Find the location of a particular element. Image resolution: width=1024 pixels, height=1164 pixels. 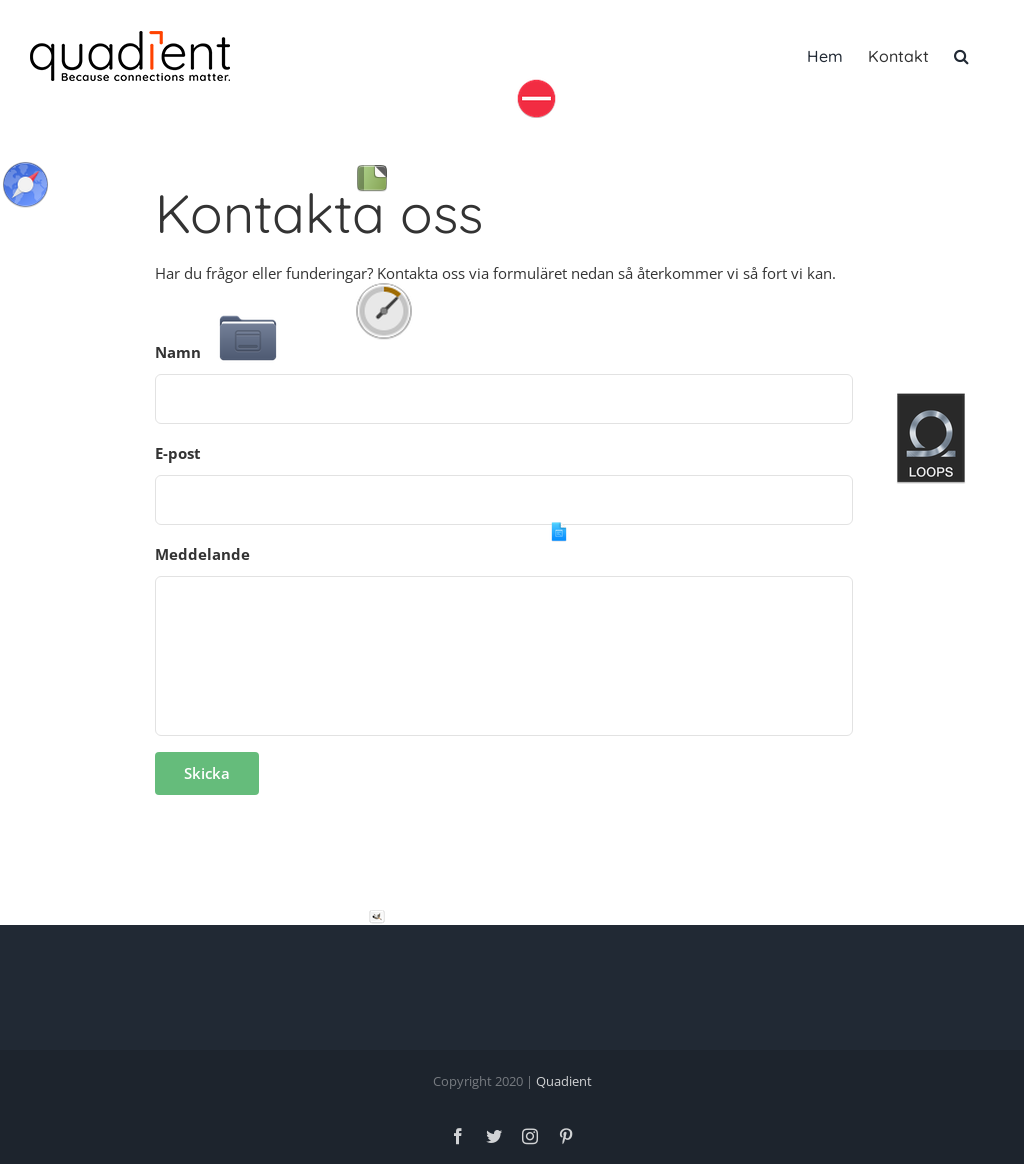

change desktop wallpaper settings is located at coordinates (372, 178).